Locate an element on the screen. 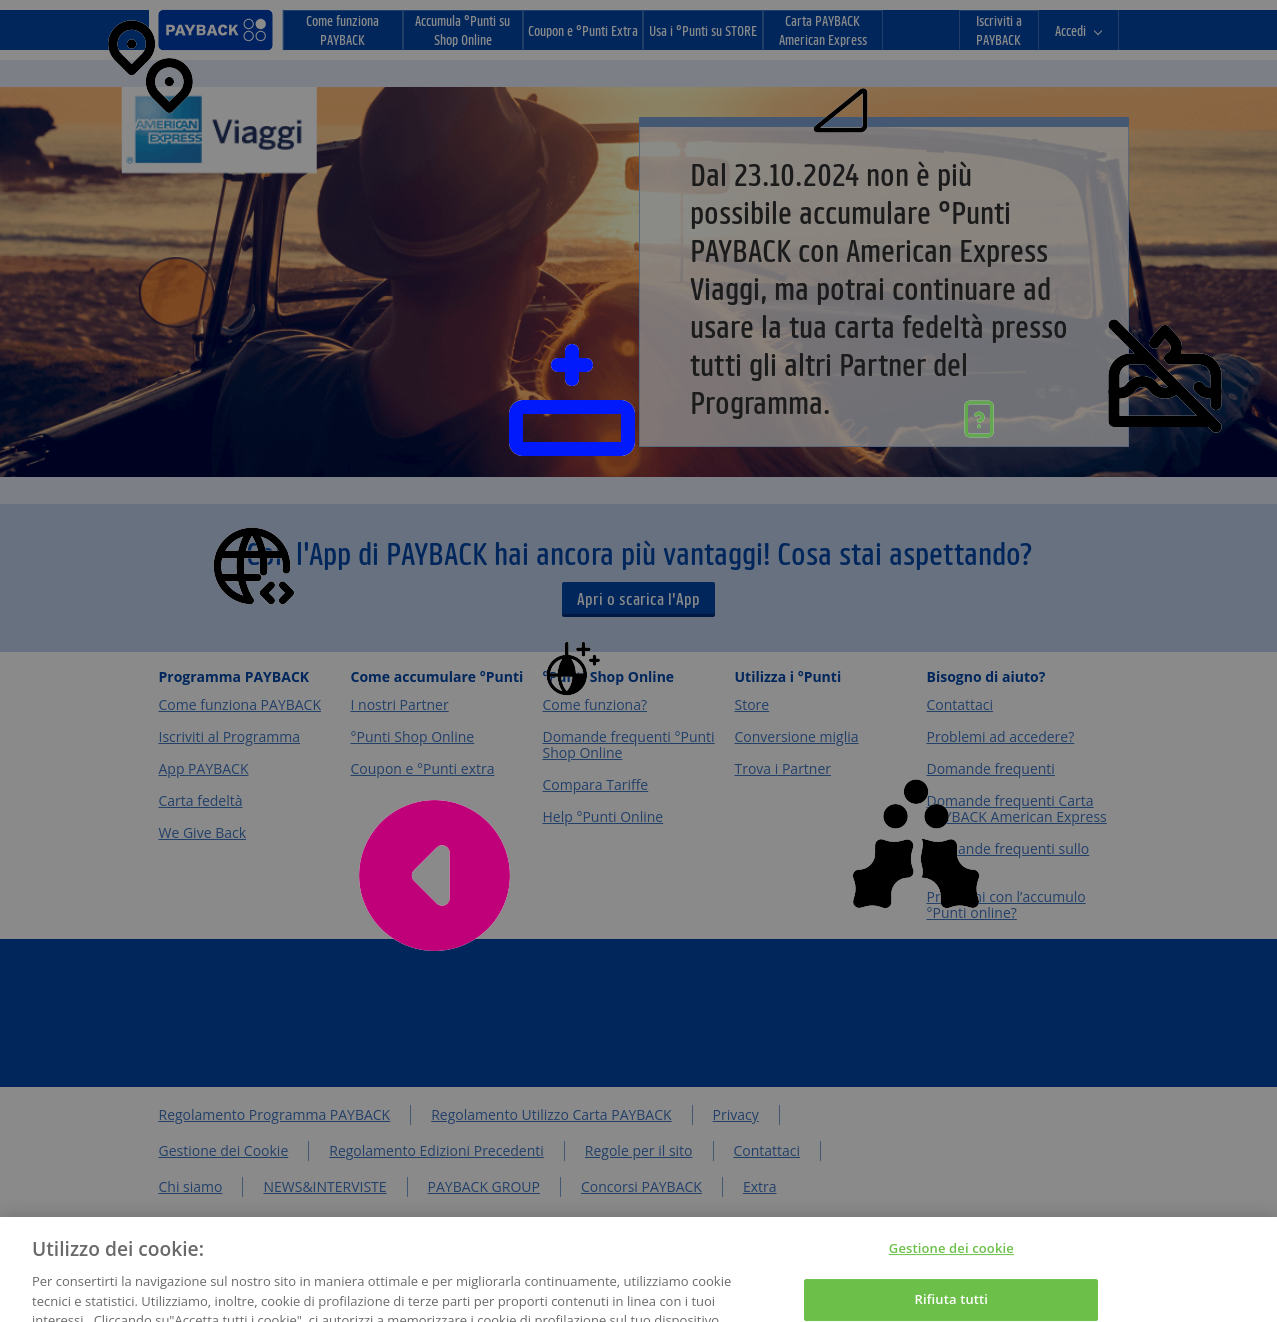  no cake or desserts allowed is located at coordinates (1165, 376).